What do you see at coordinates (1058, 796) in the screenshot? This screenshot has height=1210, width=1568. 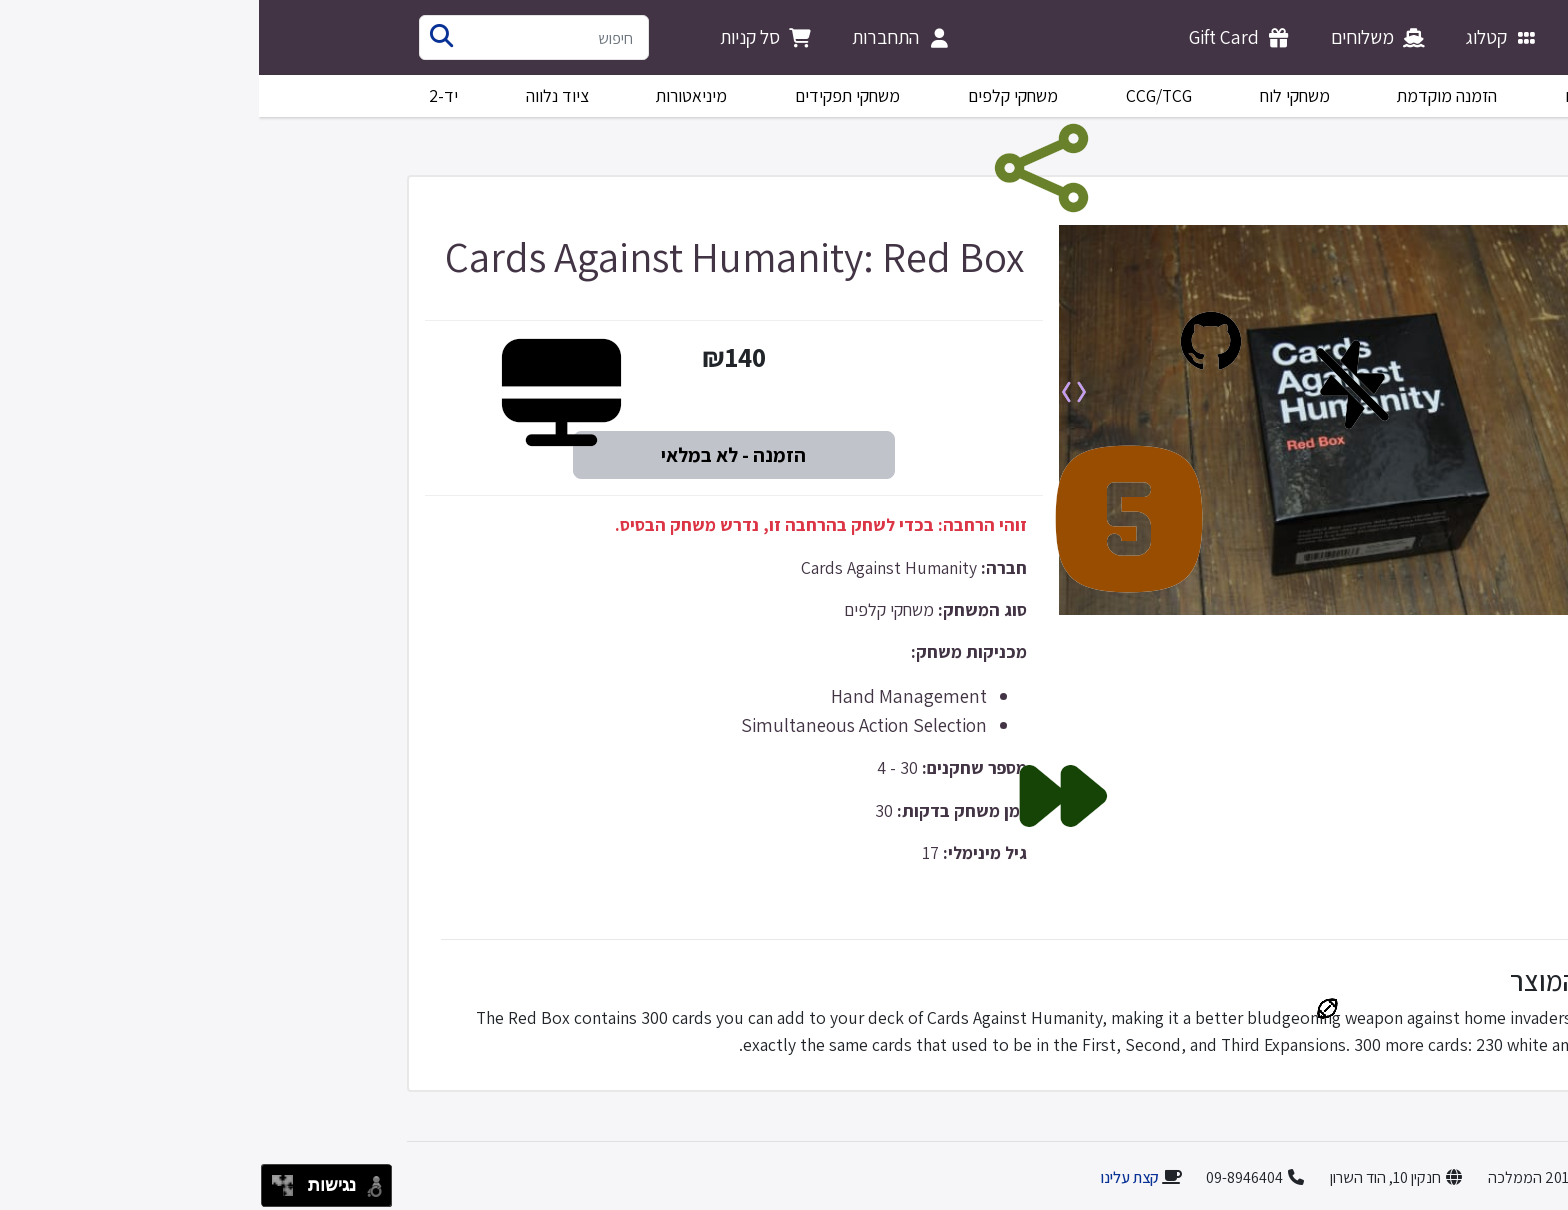 I see `skip to the next track` at bounding box center [1058, 796].